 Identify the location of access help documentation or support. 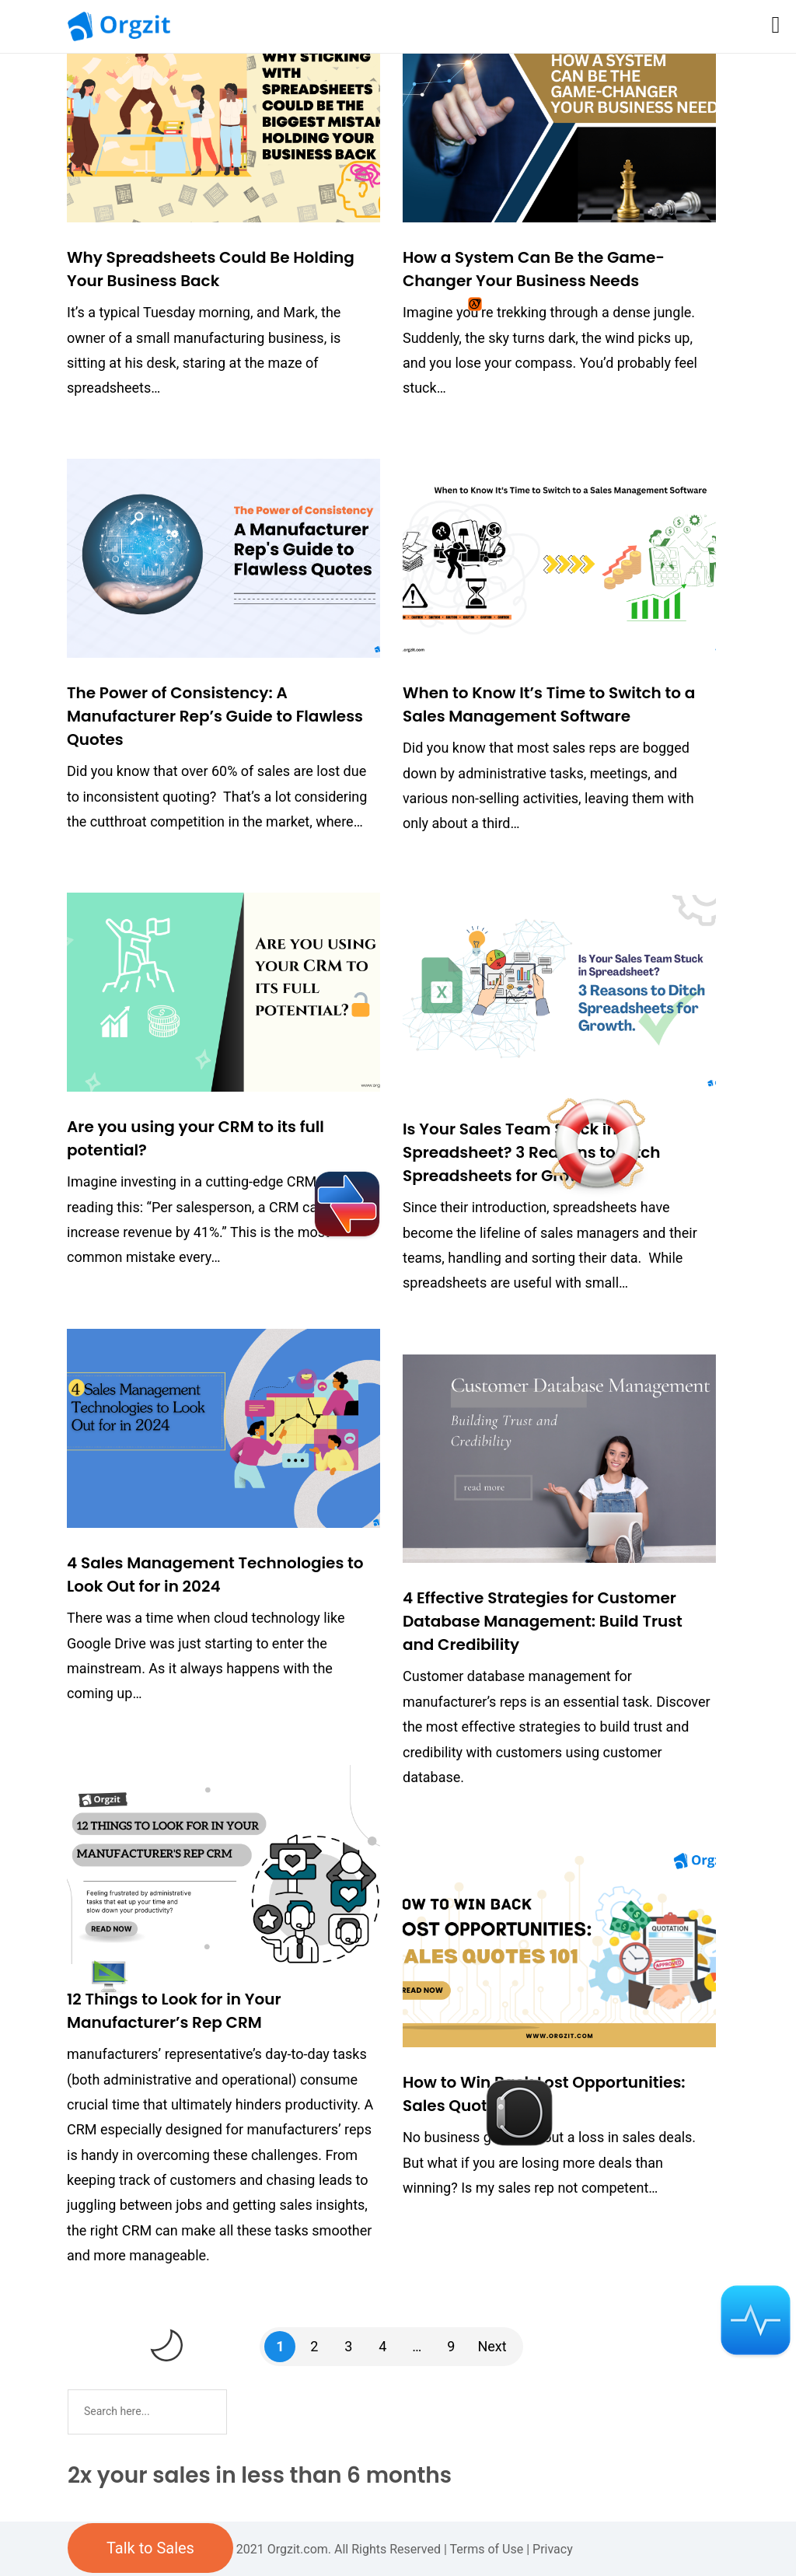
(597, 1145).